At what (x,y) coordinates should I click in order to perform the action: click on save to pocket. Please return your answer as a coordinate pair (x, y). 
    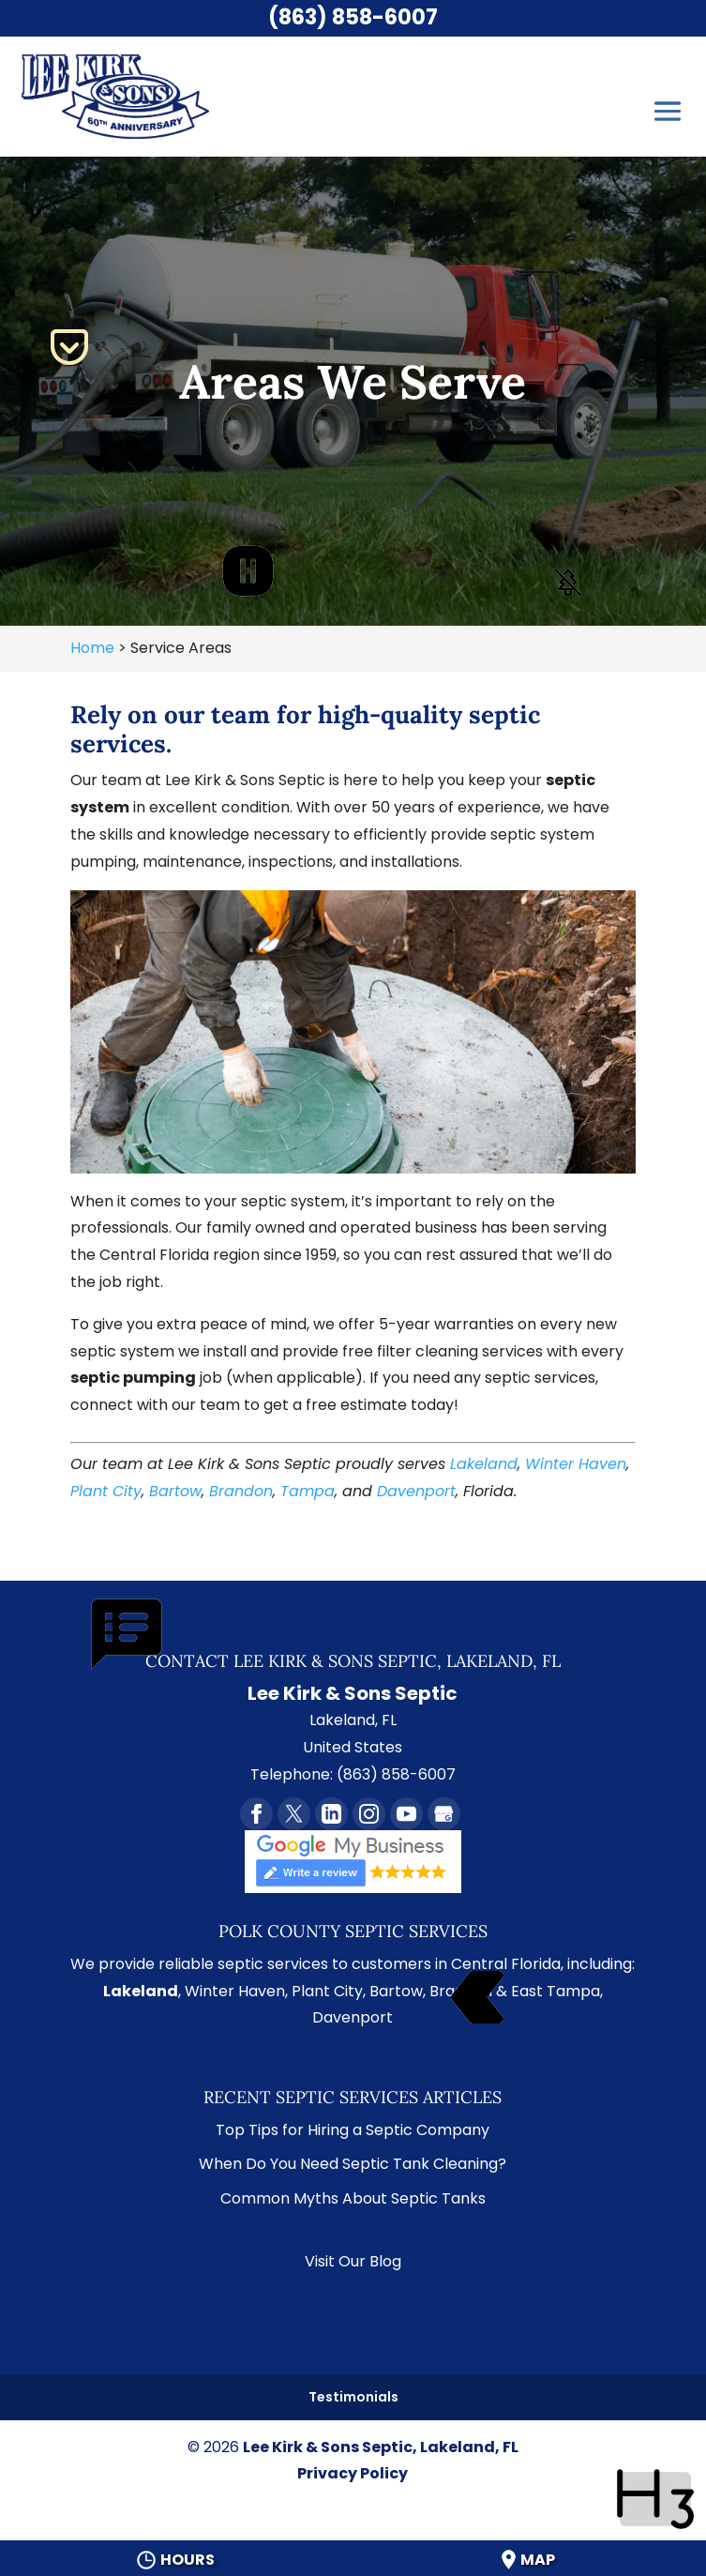
    Looking at the image, I should click on (69, 346).